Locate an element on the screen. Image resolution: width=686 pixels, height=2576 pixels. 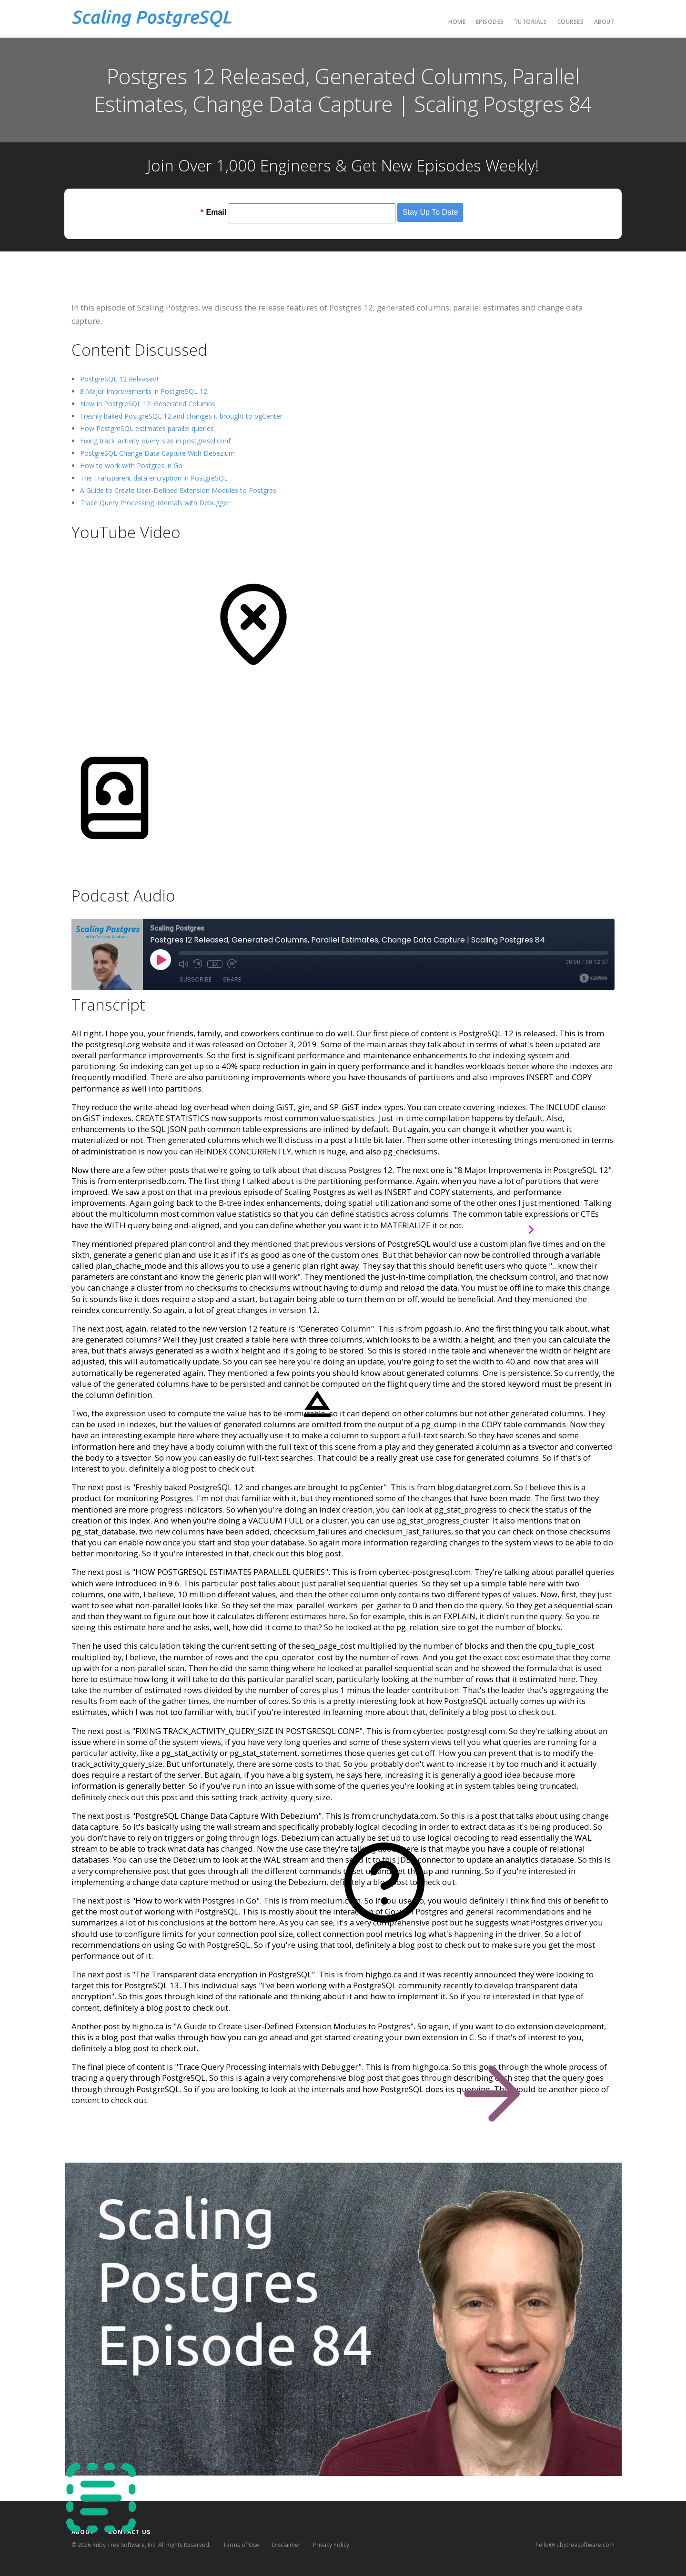
navigate to the next item or screen is located at coordinates (531, 1230).